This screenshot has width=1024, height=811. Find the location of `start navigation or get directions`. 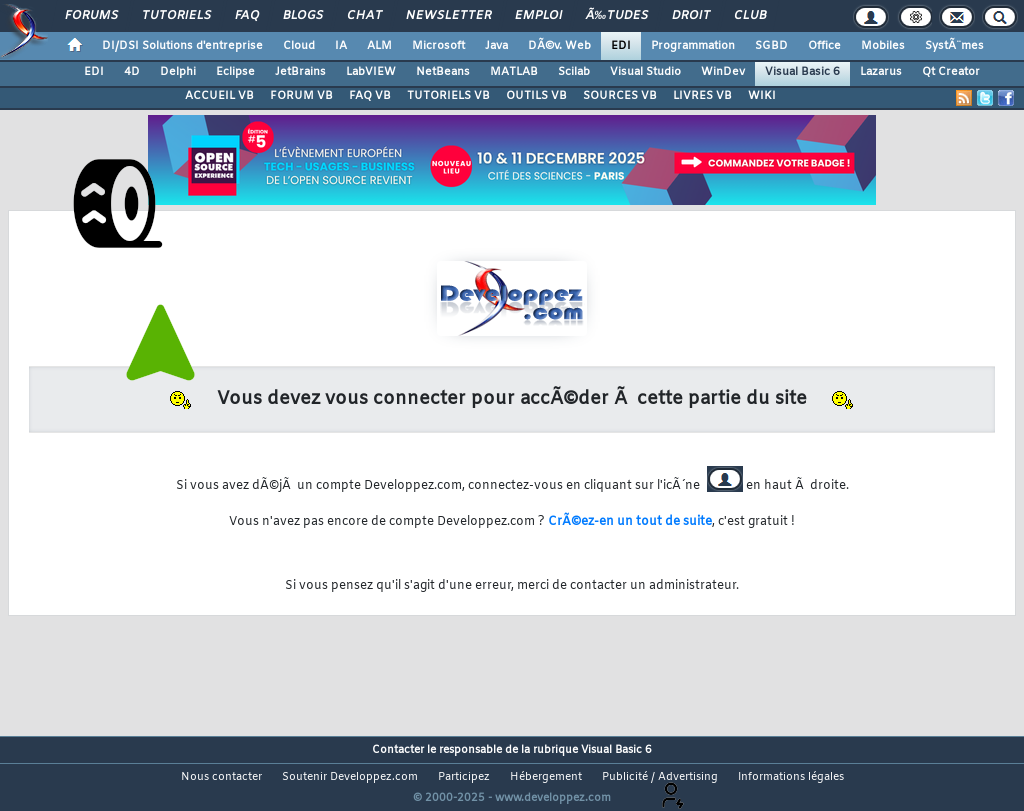

start navigation or get directions is located at coordinates (160, 342).